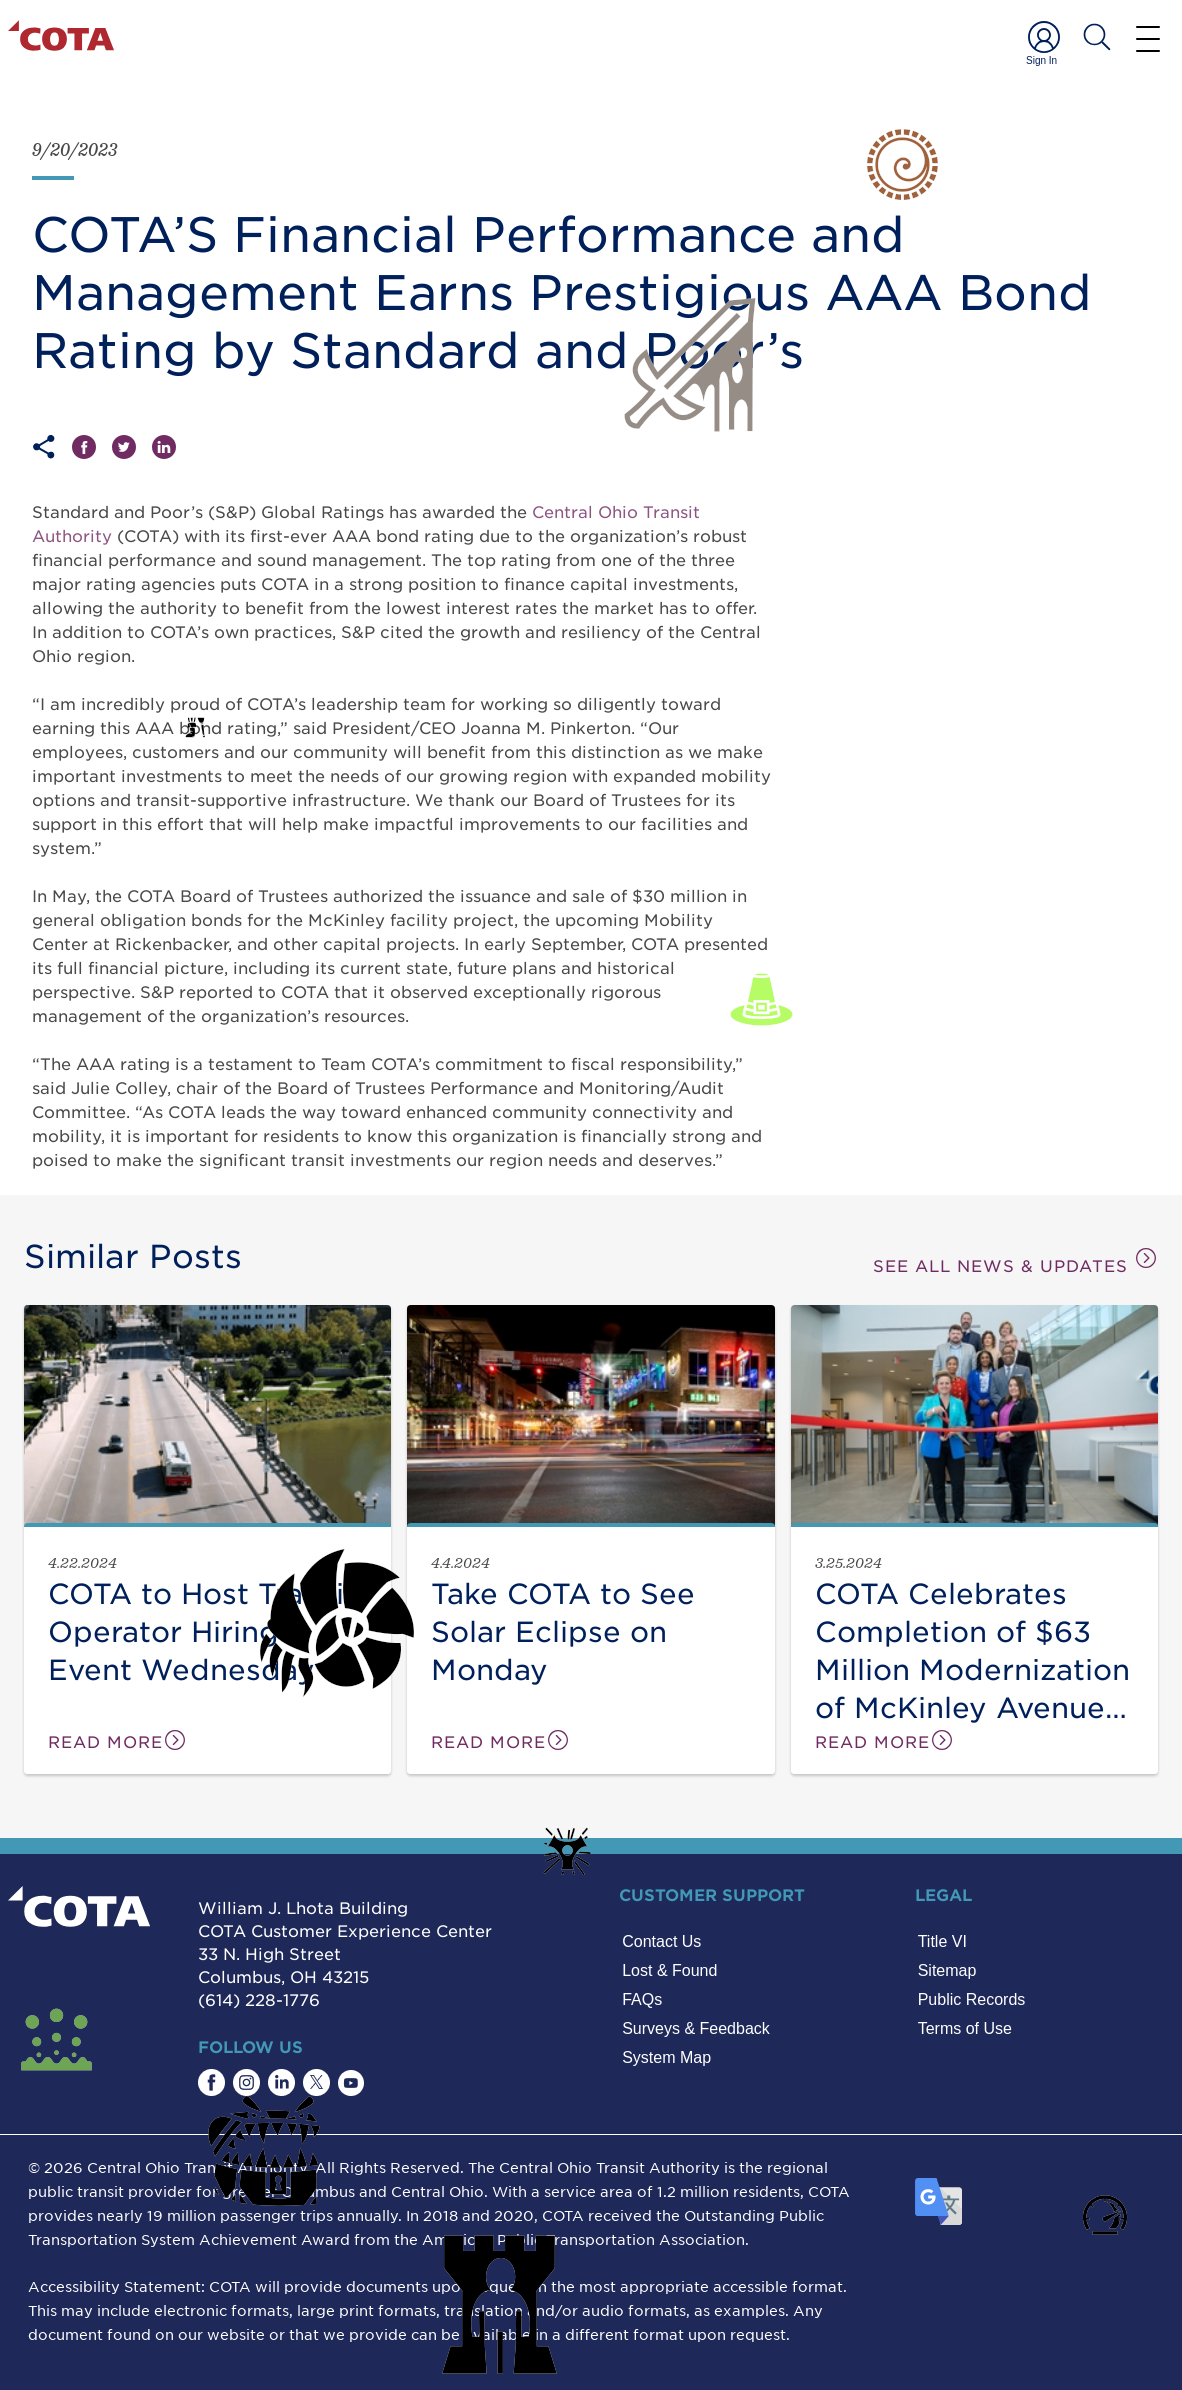  I want to click on view speed or performance metrics, so click(1105, 2215).